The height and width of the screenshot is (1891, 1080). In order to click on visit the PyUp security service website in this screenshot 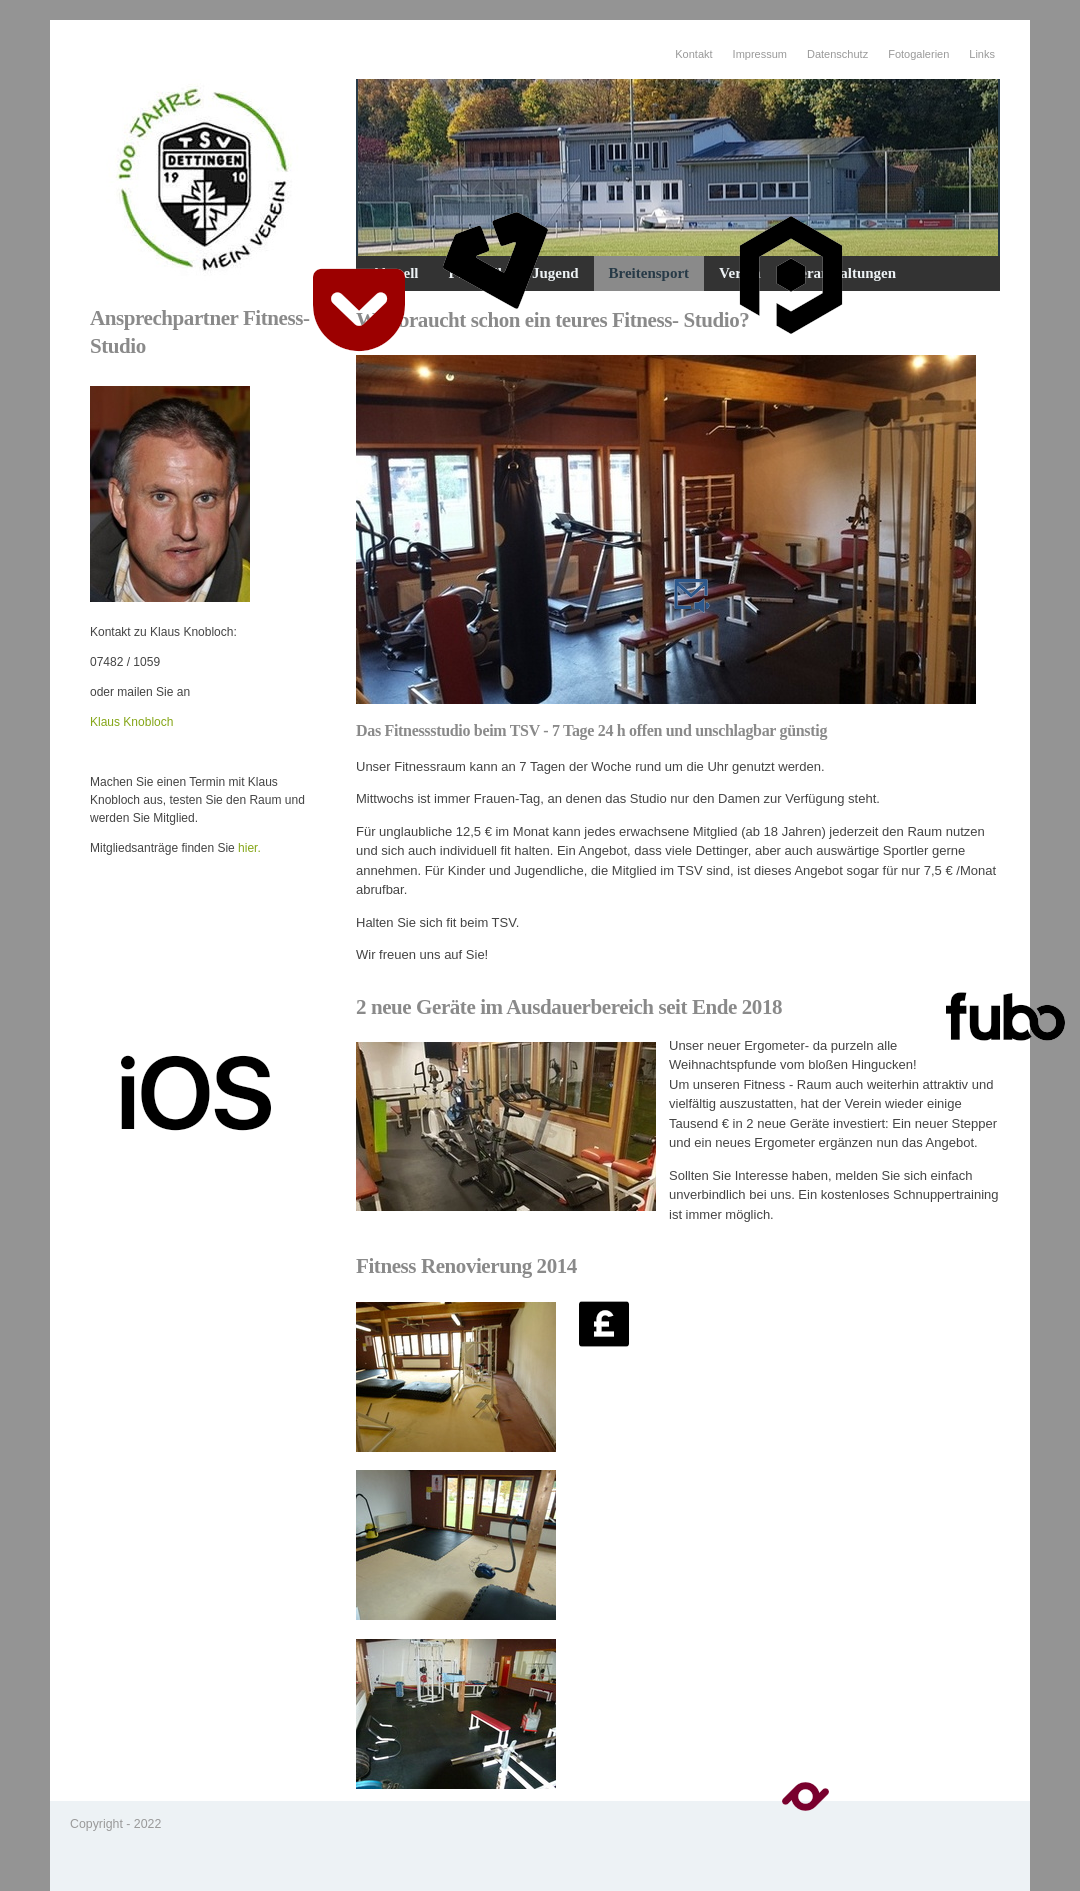, I will do `click(791, 275)`.